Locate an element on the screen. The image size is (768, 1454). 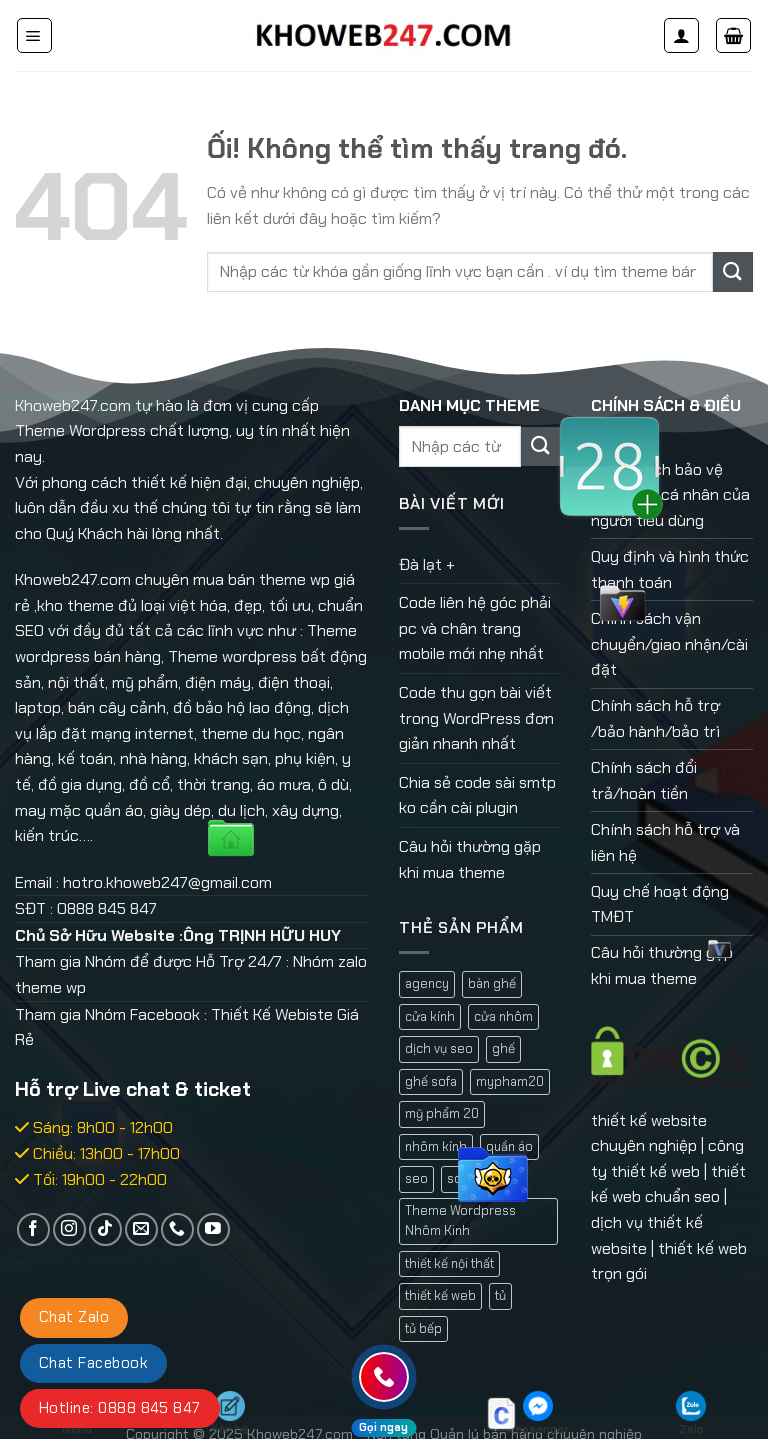
open your home folder is located at coordinates (231, 838).